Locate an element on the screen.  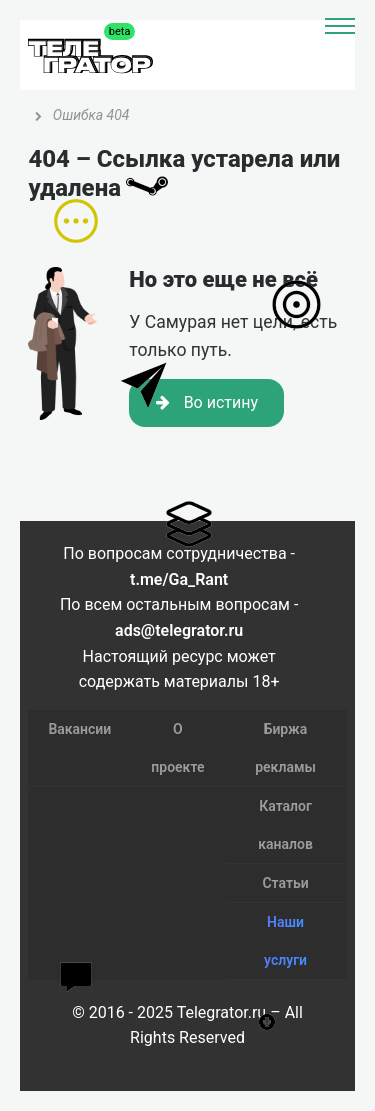
set a target or goal is located at coordinates (296, 304).